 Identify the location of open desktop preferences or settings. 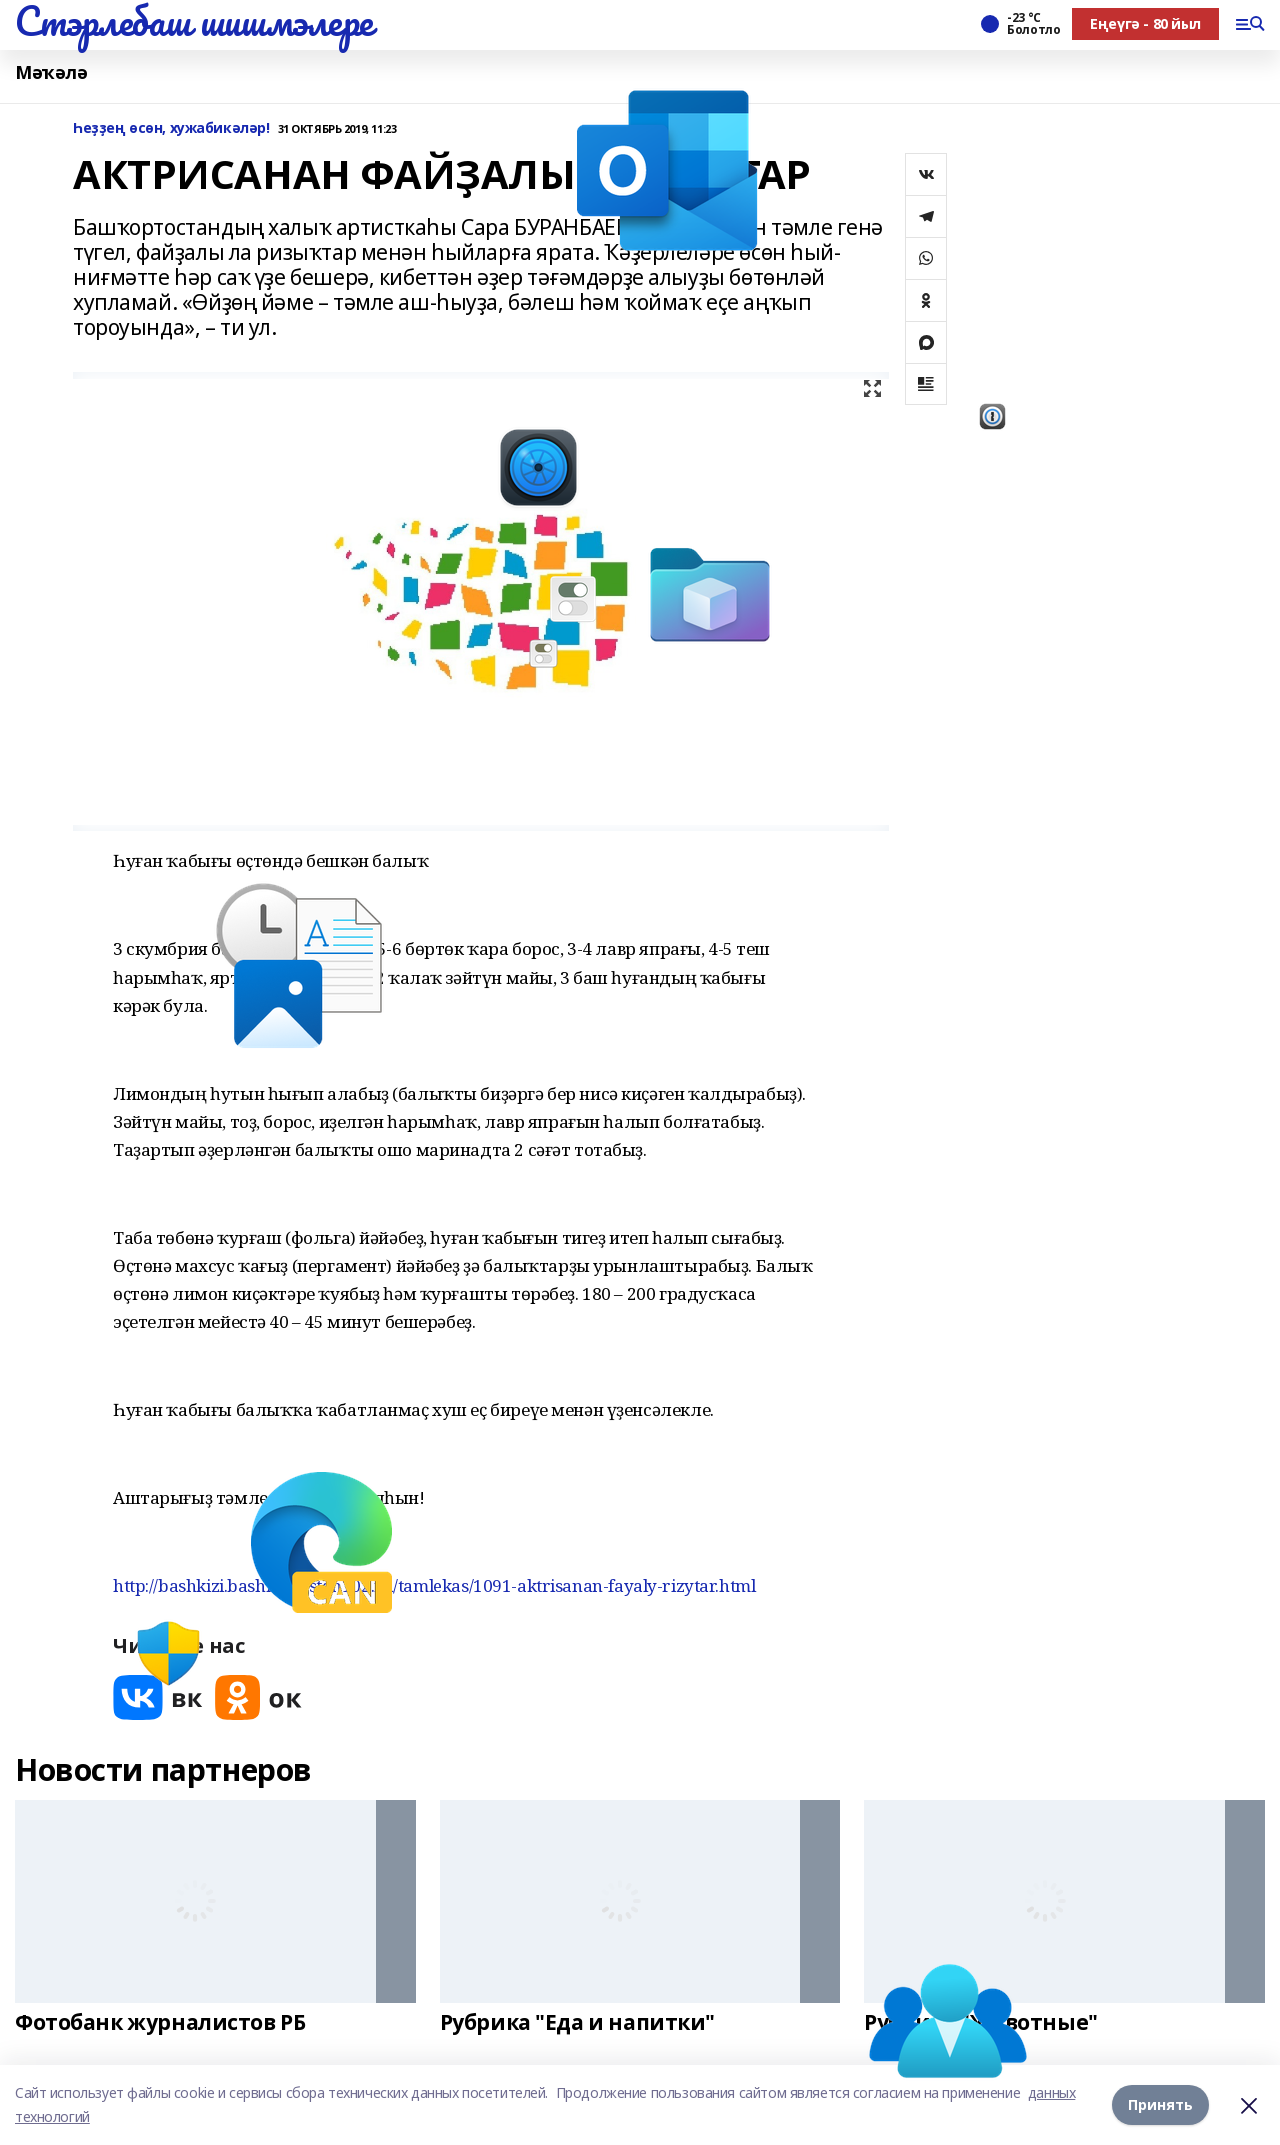
(573, 599).